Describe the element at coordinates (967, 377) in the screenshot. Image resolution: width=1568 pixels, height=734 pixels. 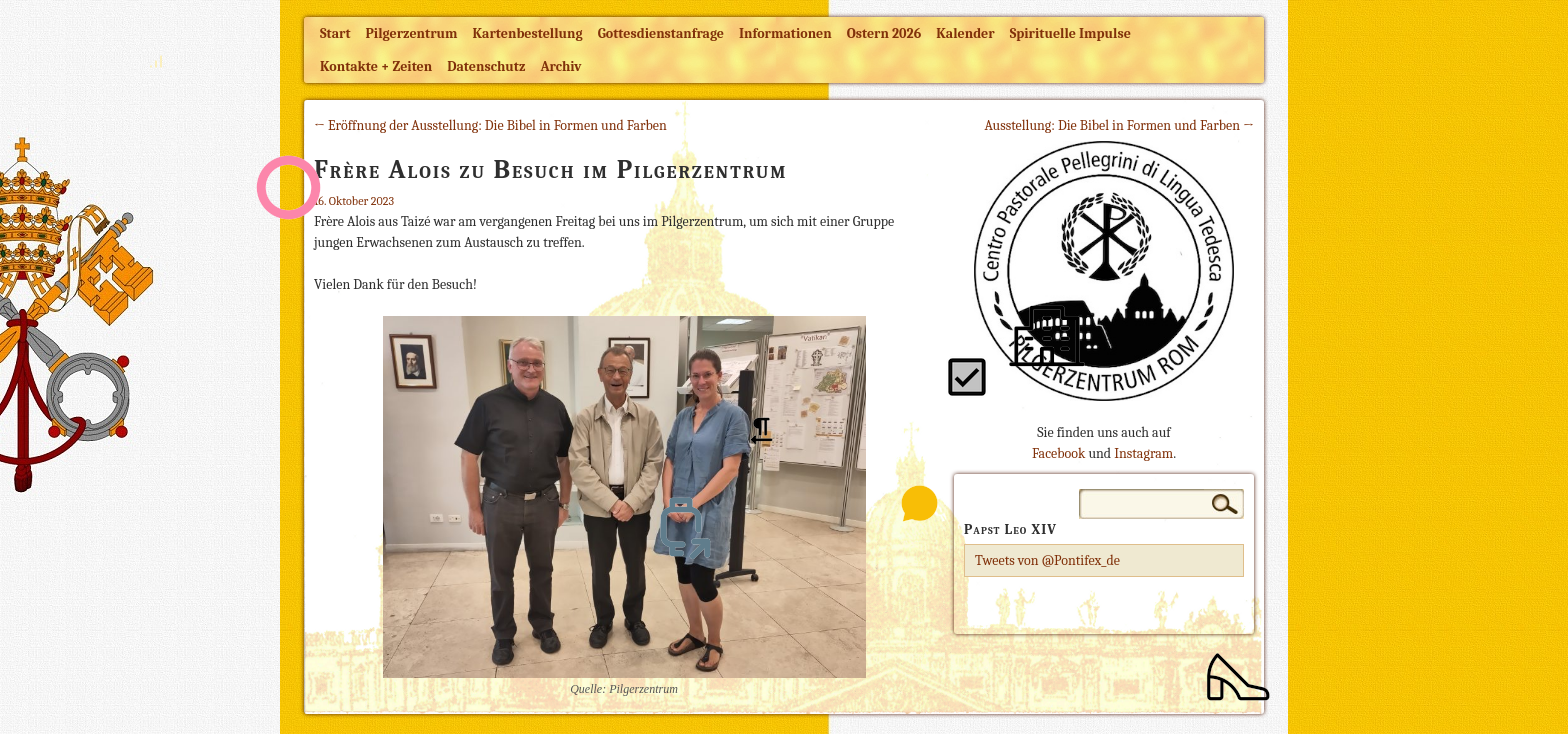
I see `select or confirm an option` at that location.